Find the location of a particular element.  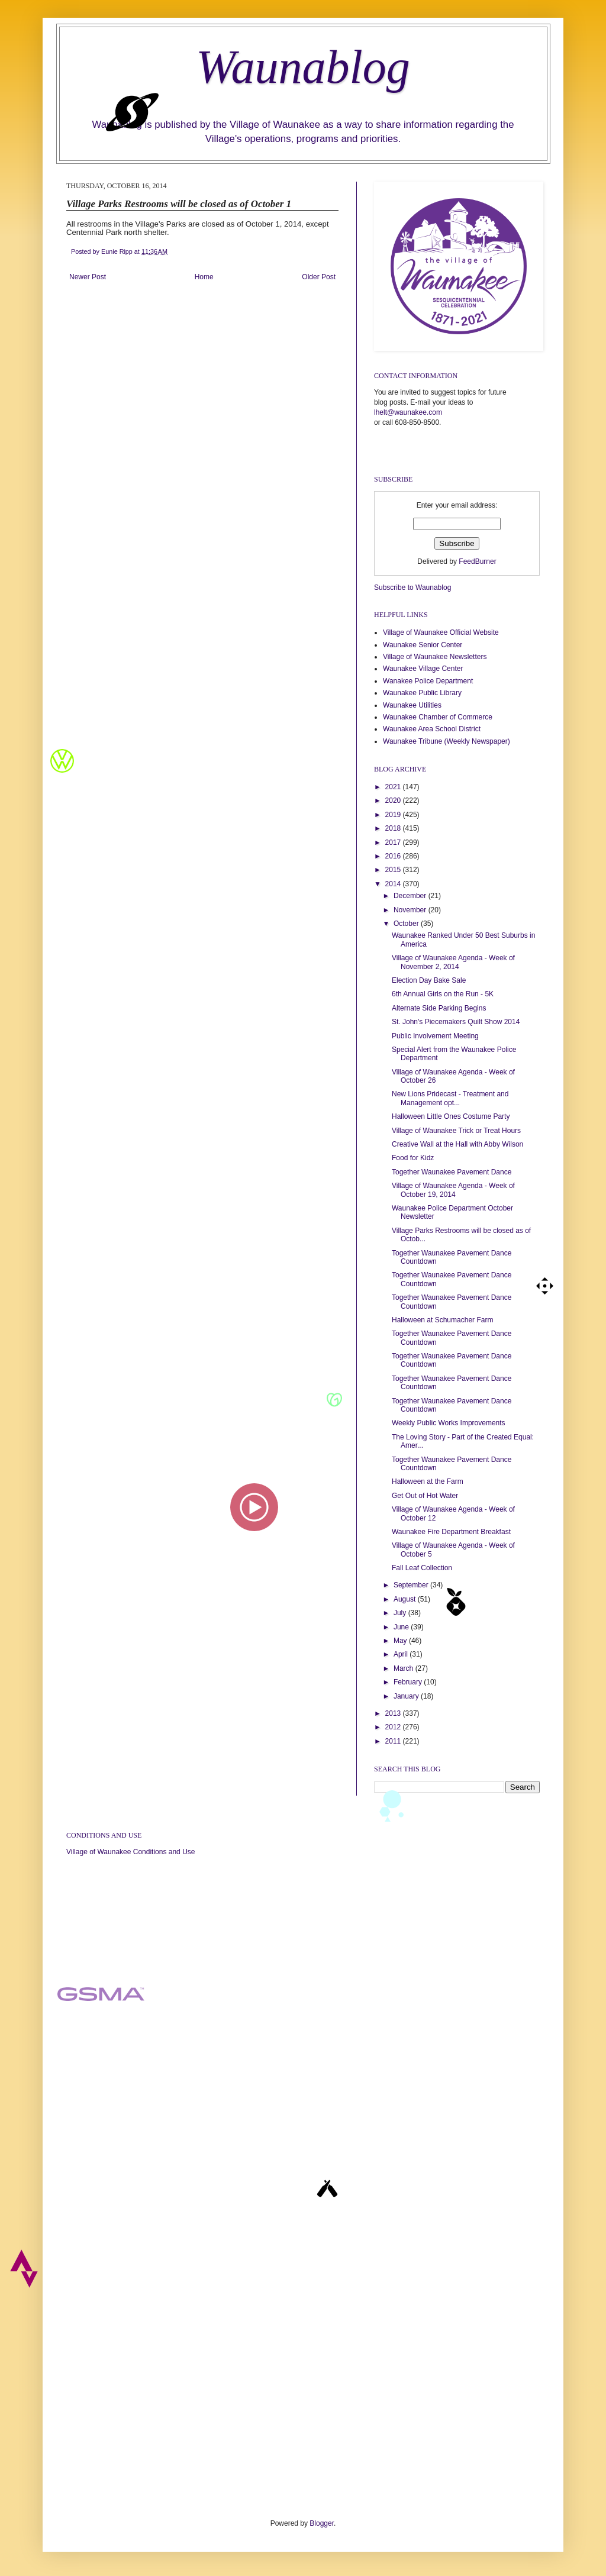

open youtube music app is located at coordinates (254, 1507).